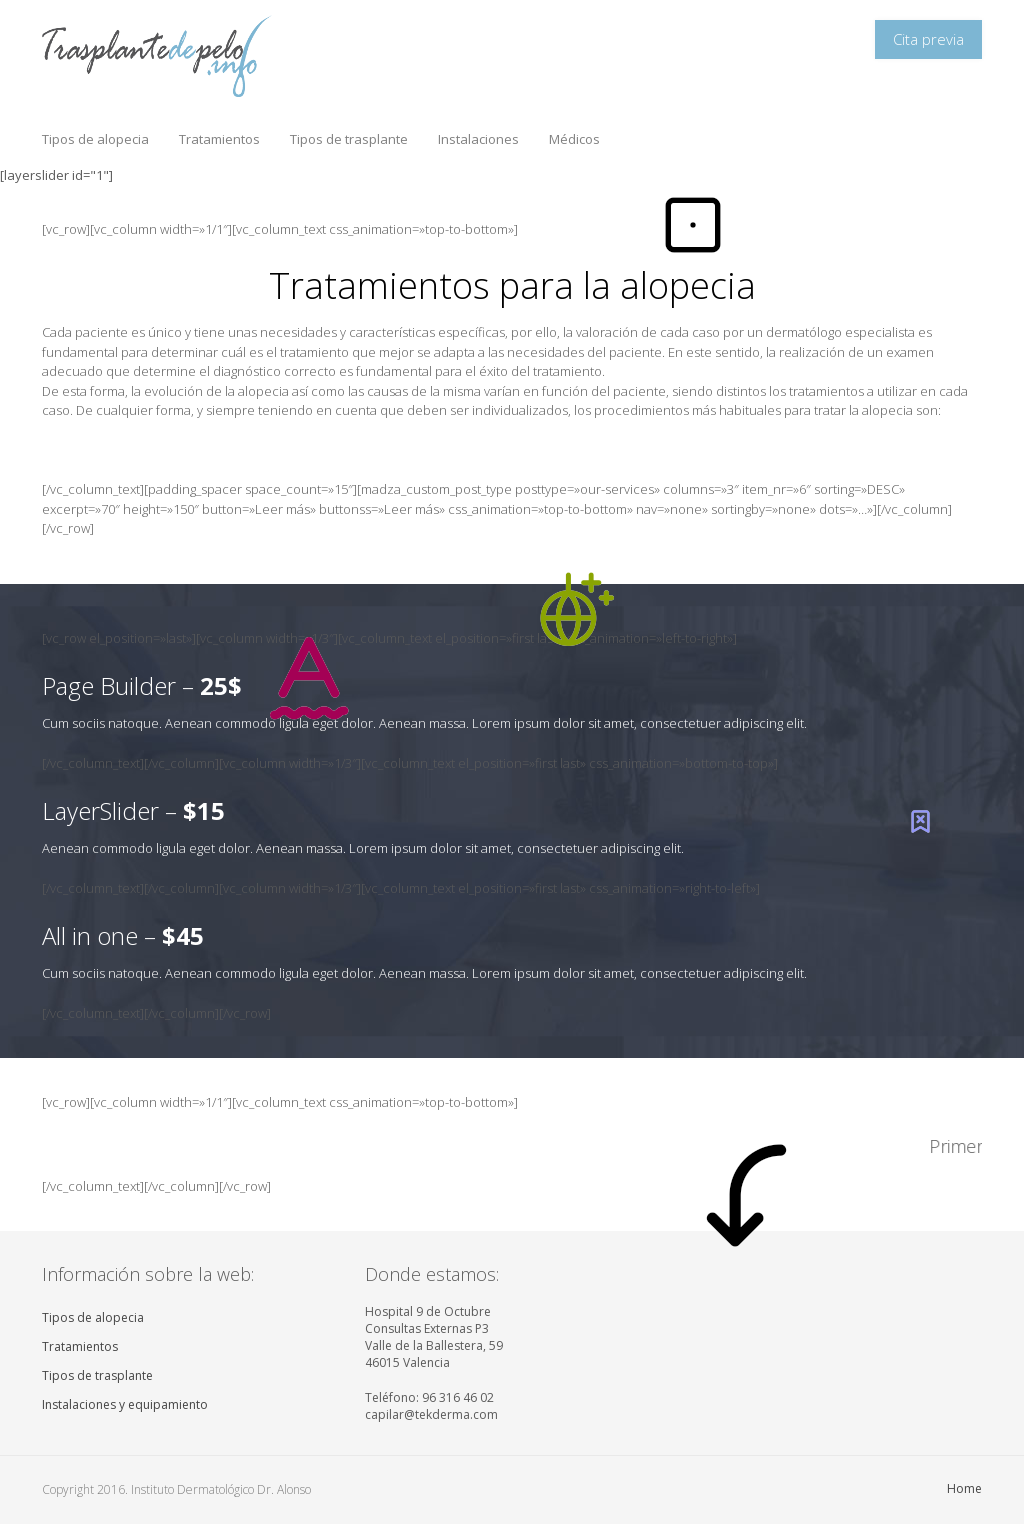 The image size is (1024, 1524). I want to click on enable spell check or text correction, so click(309, 676).